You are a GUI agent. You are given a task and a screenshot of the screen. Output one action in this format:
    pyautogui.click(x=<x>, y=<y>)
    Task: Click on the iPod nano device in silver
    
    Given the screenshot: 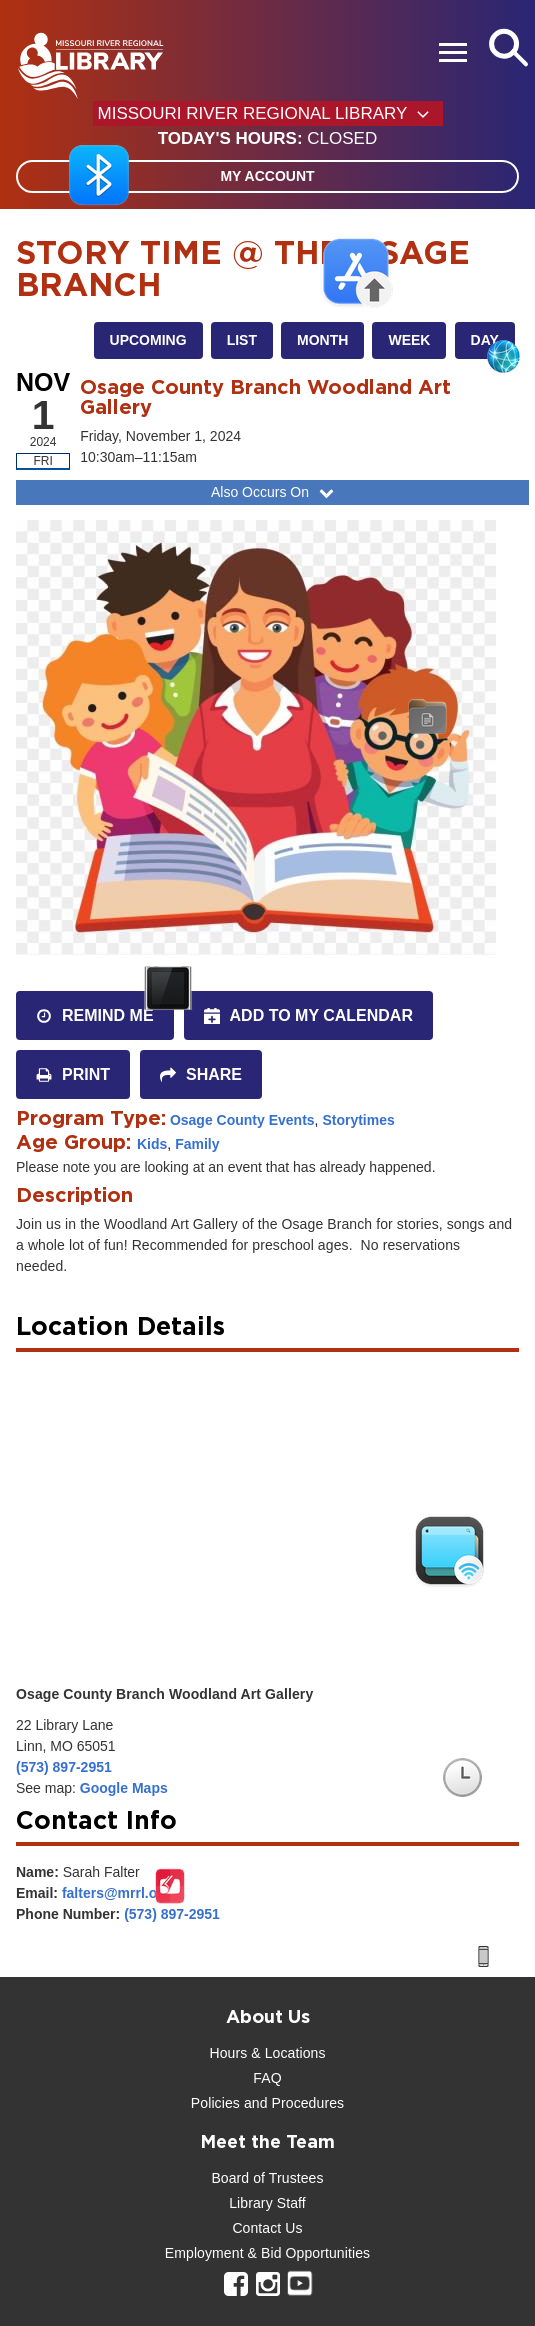 What is the action you would take?
    pyautogui.click(x=168, y=988)
    